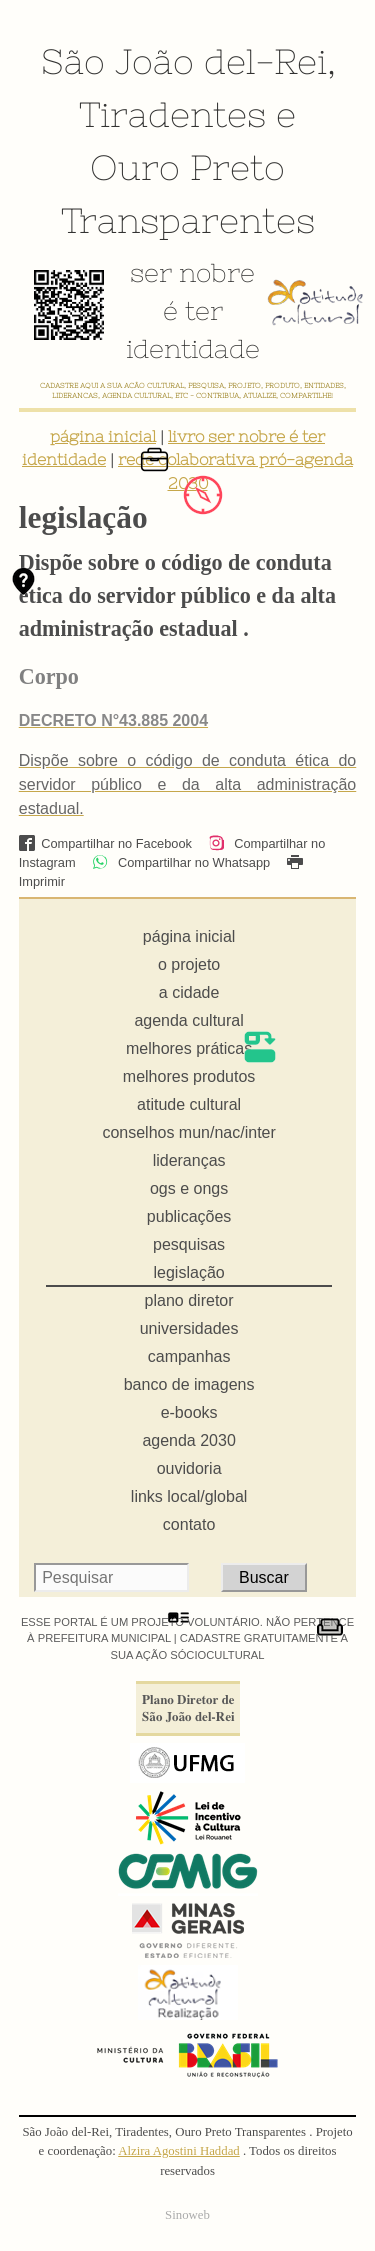 The image size is (375, 2251). Describe the element at coordinates (178, 1617) in the screenshot. I see `view media with text description` at that location.